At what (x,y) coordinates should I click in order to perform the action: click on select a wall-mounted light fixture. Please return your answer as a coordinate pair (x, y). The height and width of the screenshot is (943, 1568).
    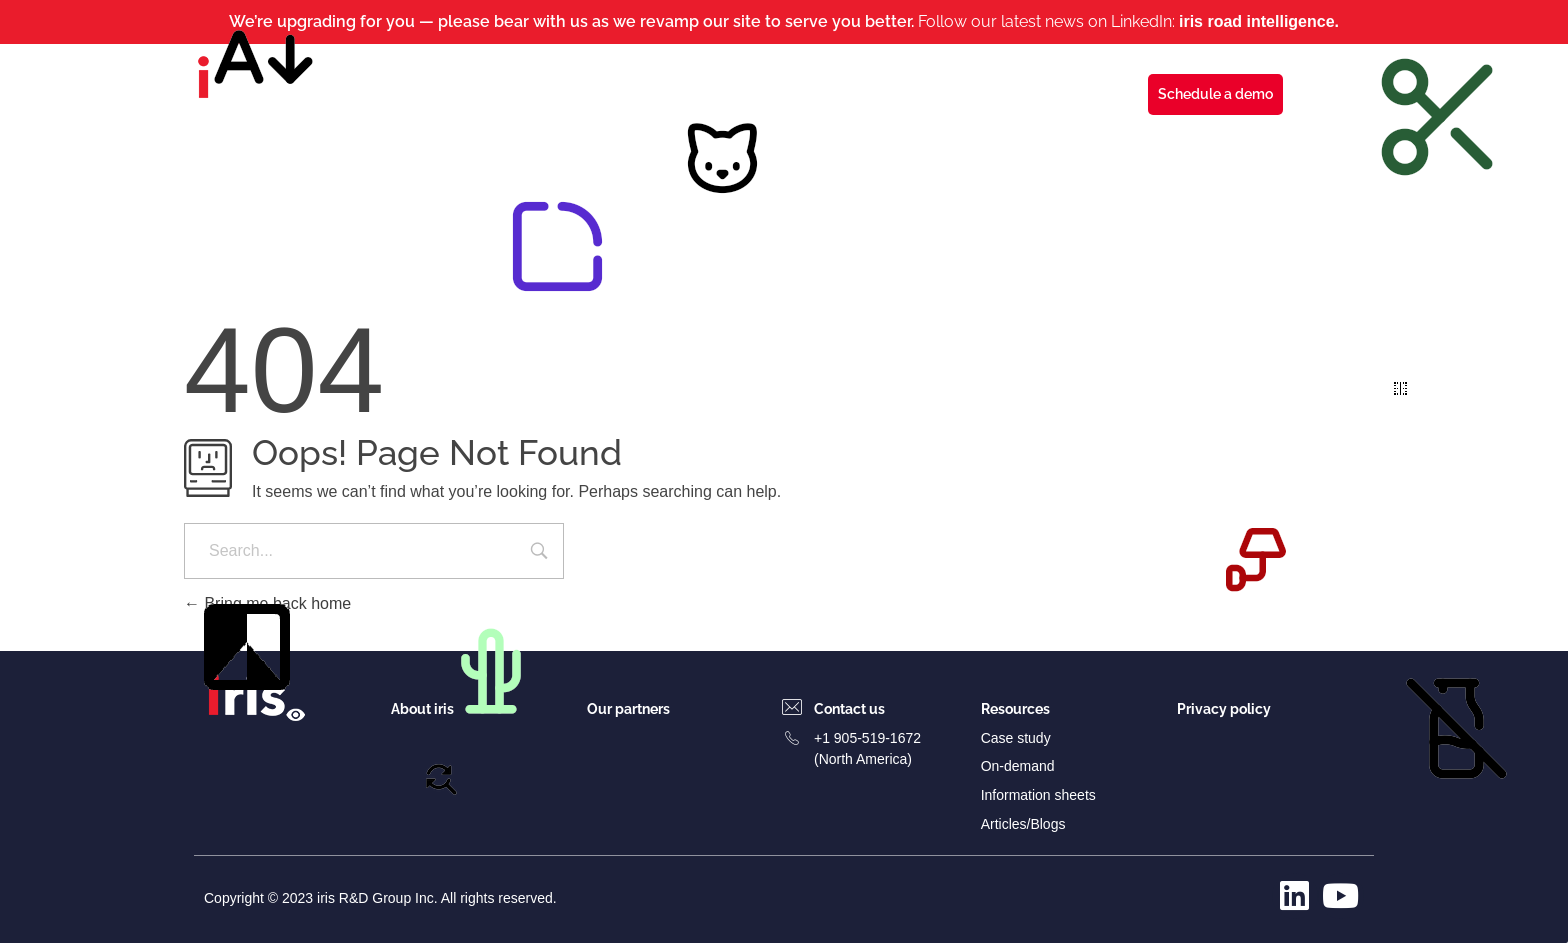
    Looking at the image, I should click on (1256, 558).